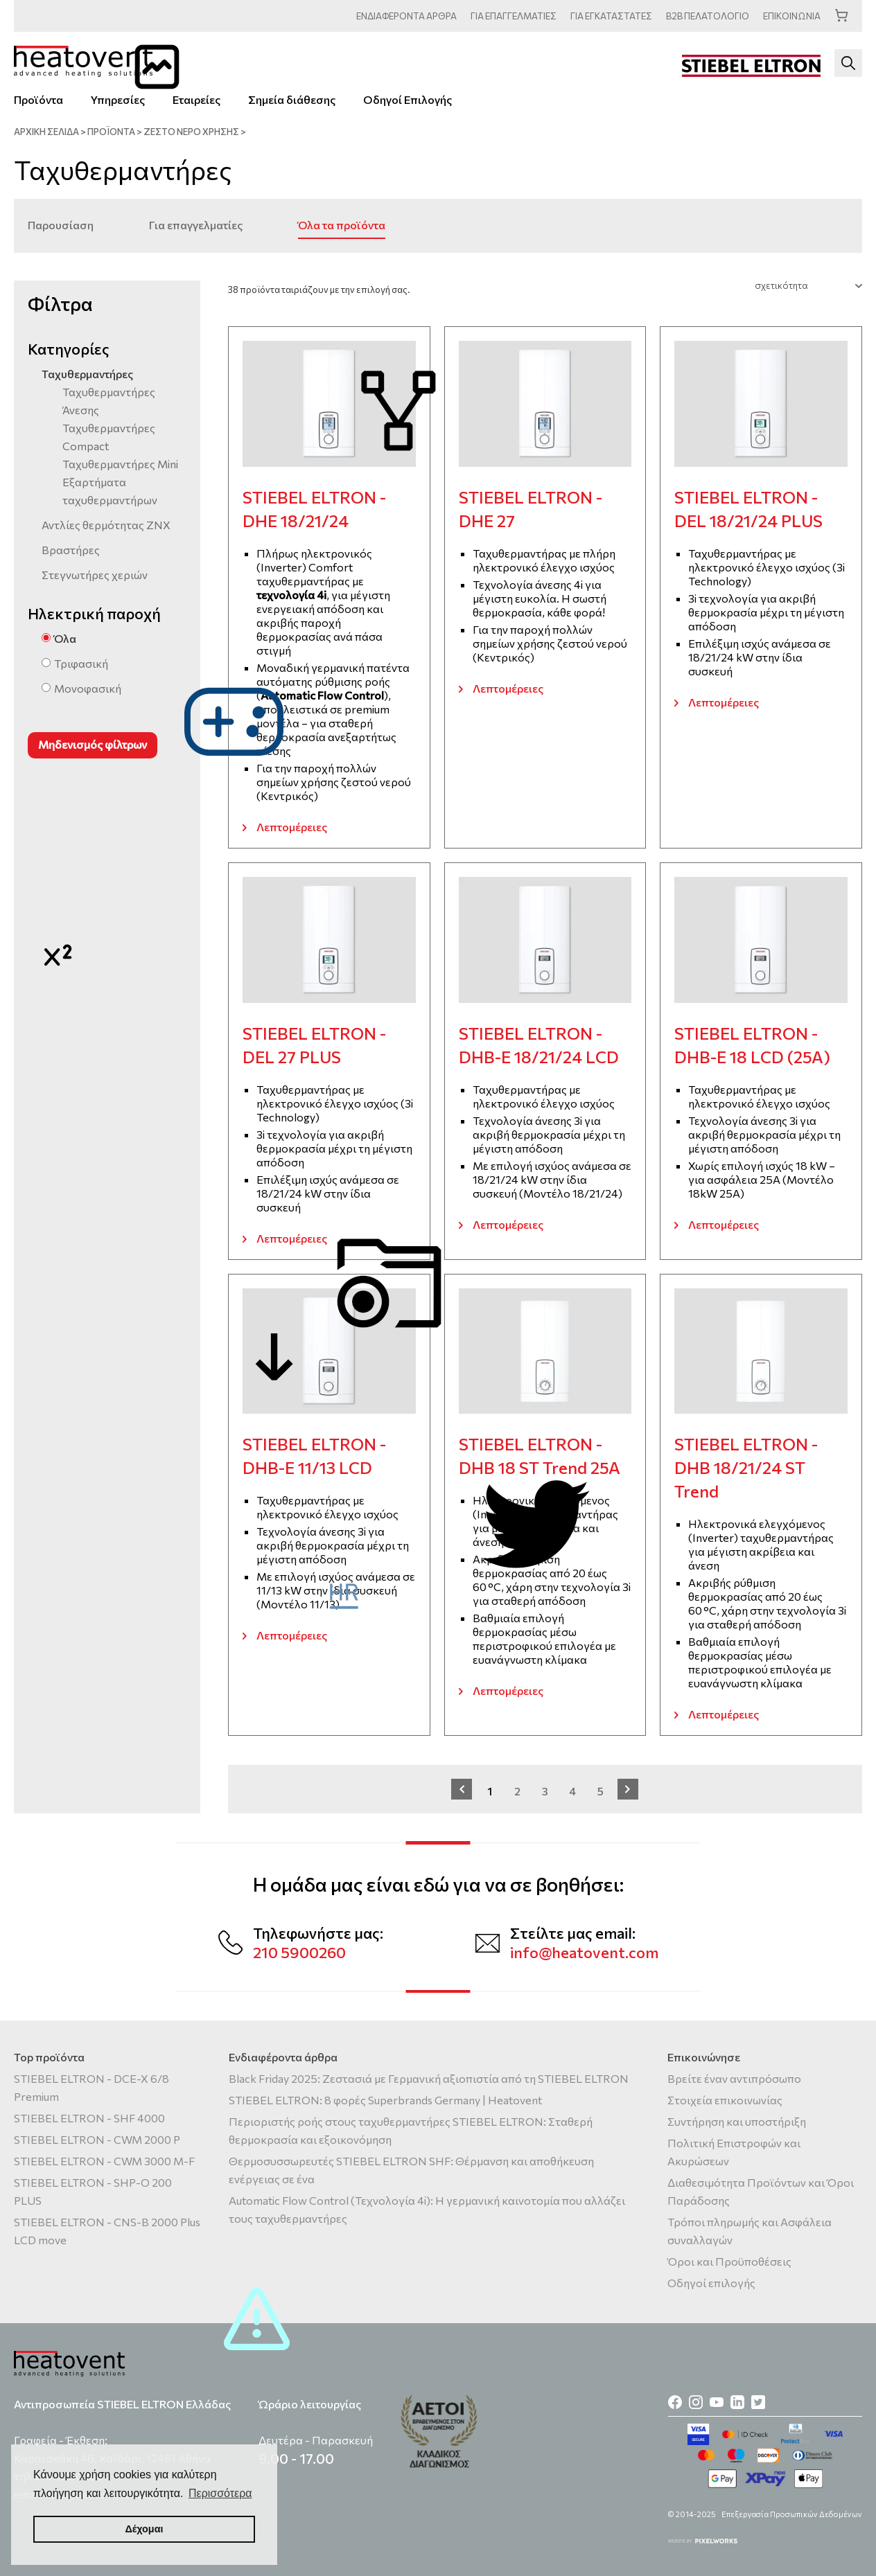 The height and width of the screenshot is (2576, 876). Describe the element at coordinates (389, 1283) in the screenshot. I see `navigate to the root directory` at that location.